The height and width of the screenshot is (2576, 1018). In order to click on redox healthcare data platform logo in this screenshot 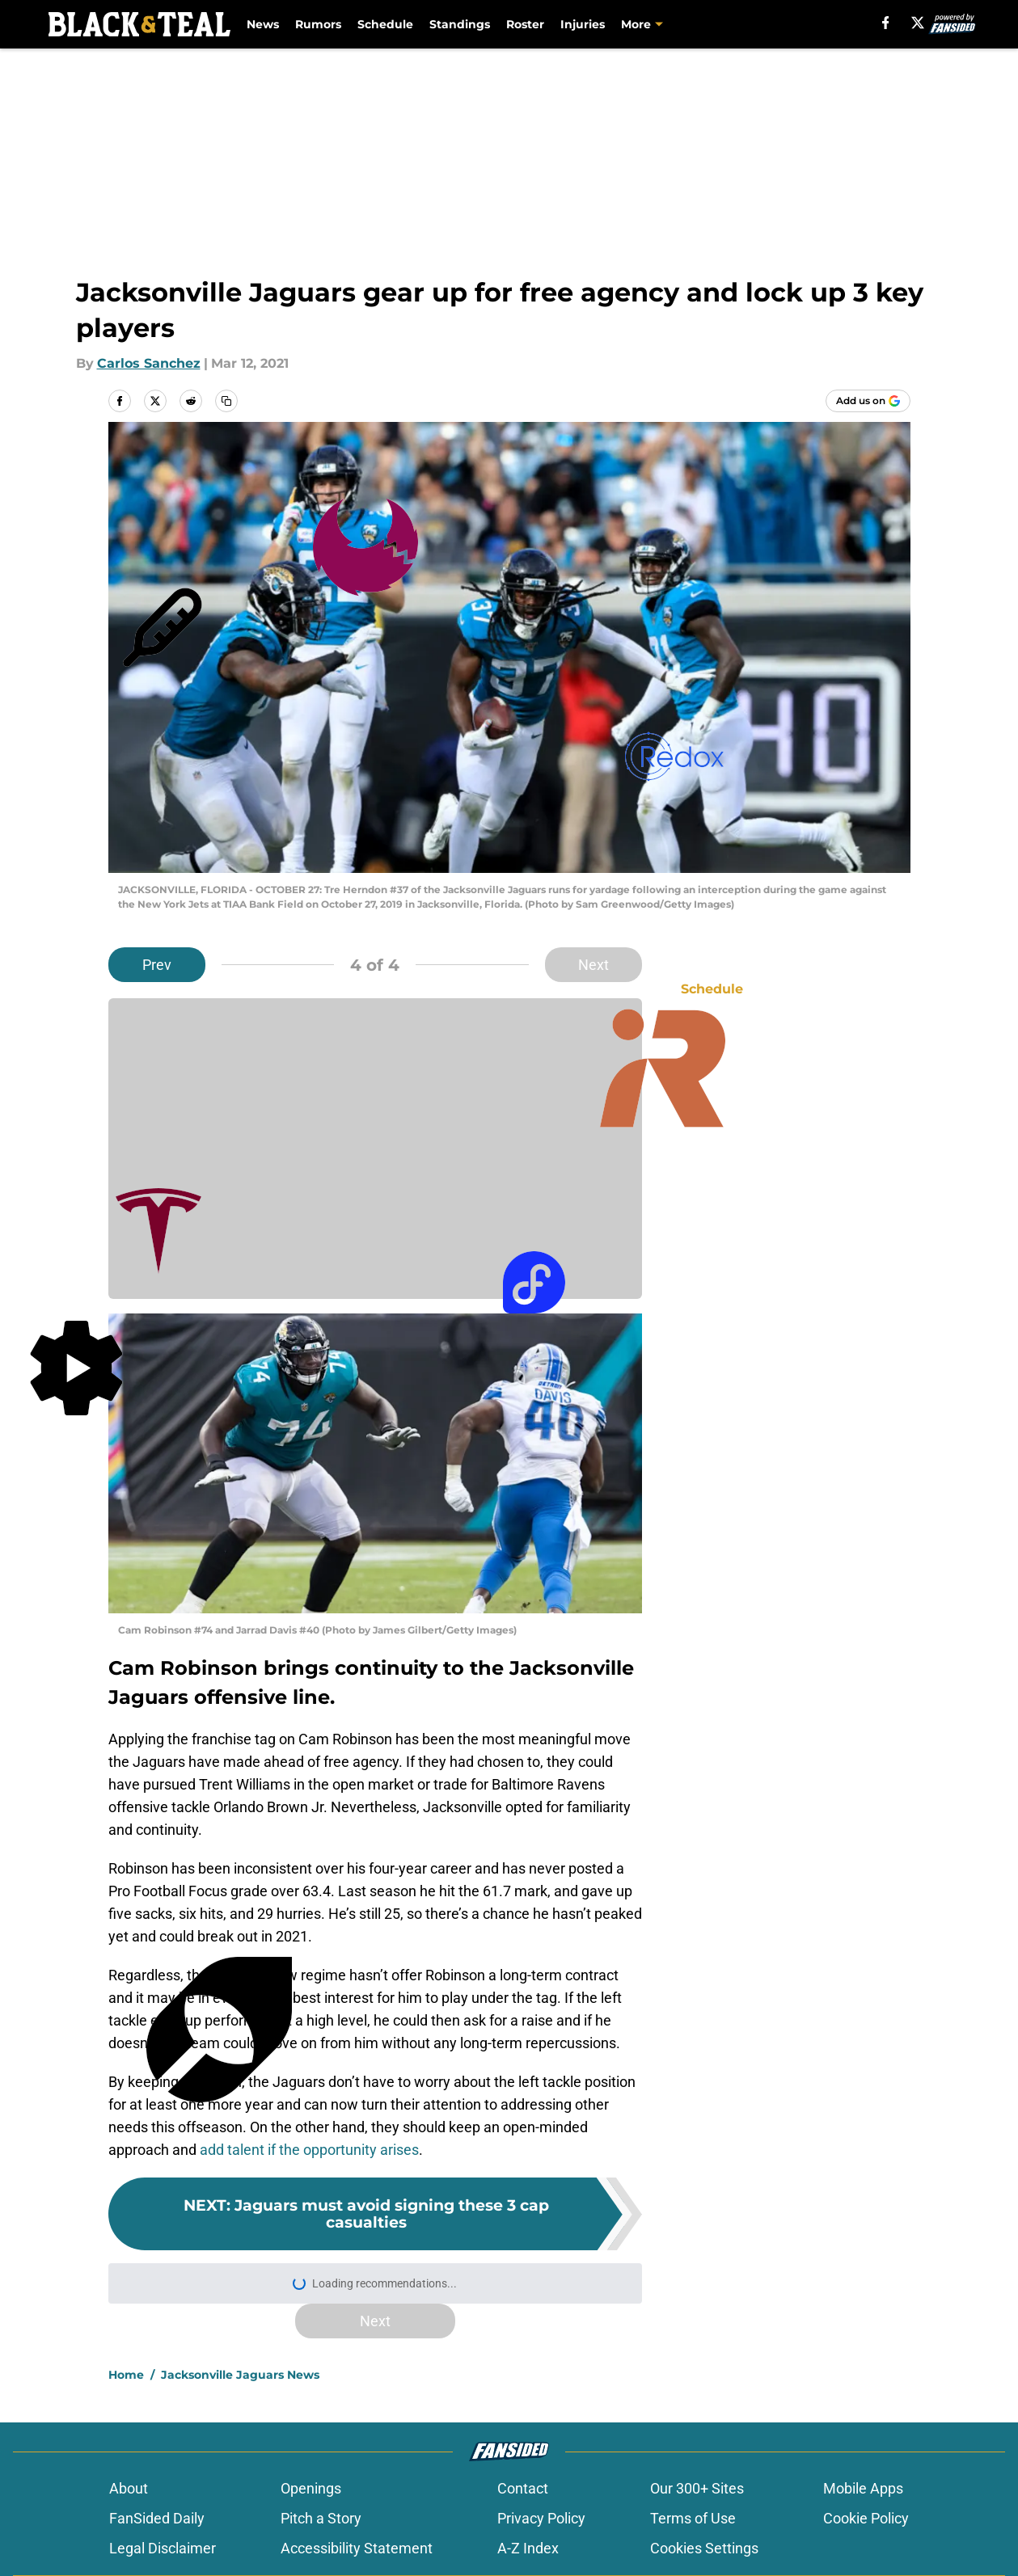, I will do `click(674, 757)`.